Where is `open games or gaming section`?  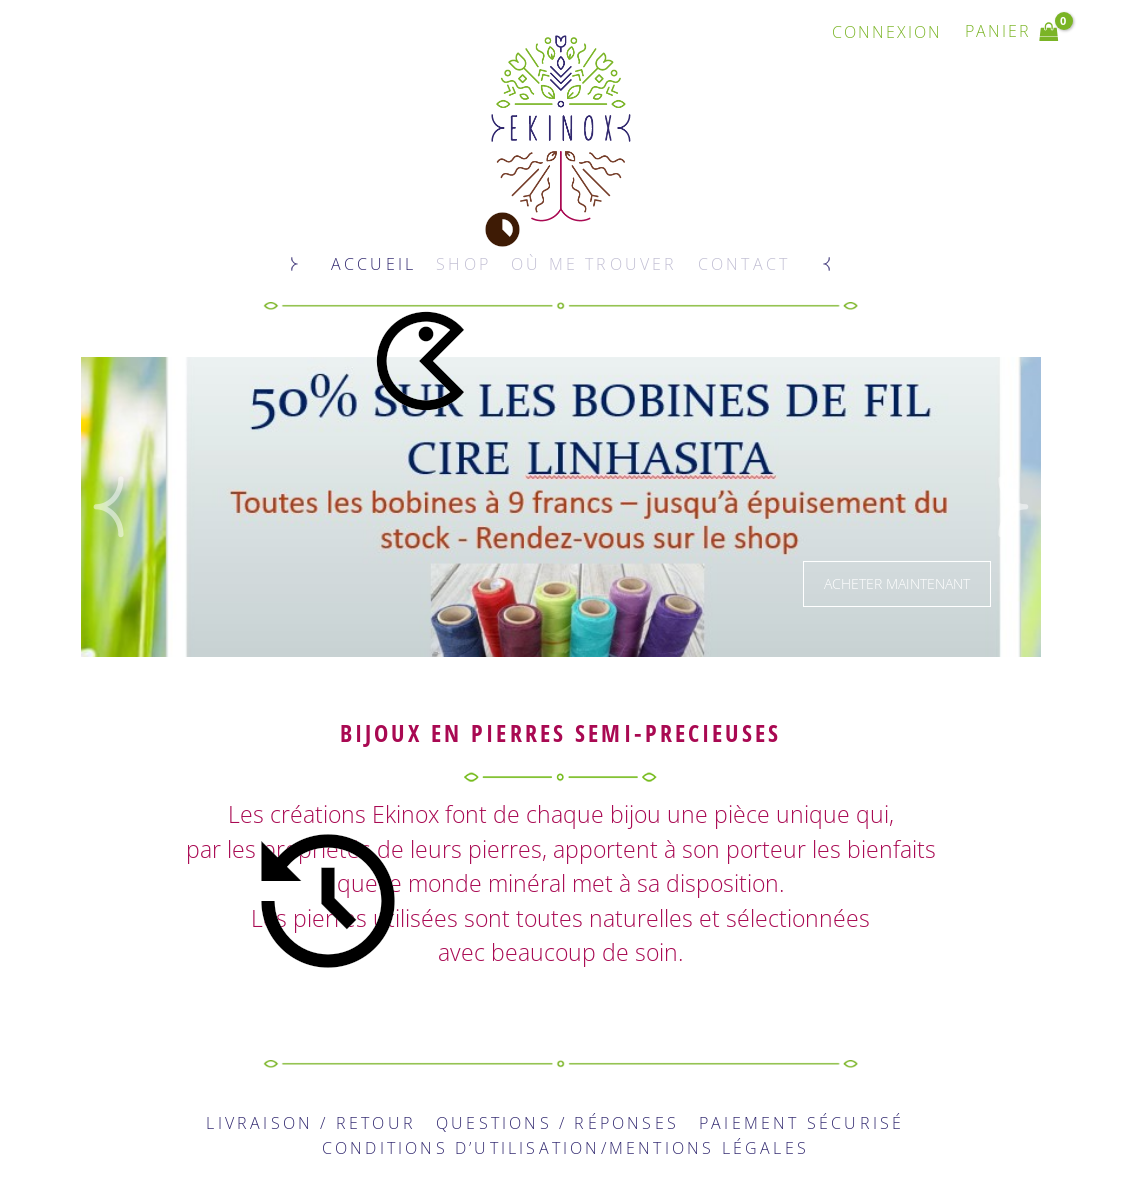 open games or gaming section is located at coordinates (426, 361).